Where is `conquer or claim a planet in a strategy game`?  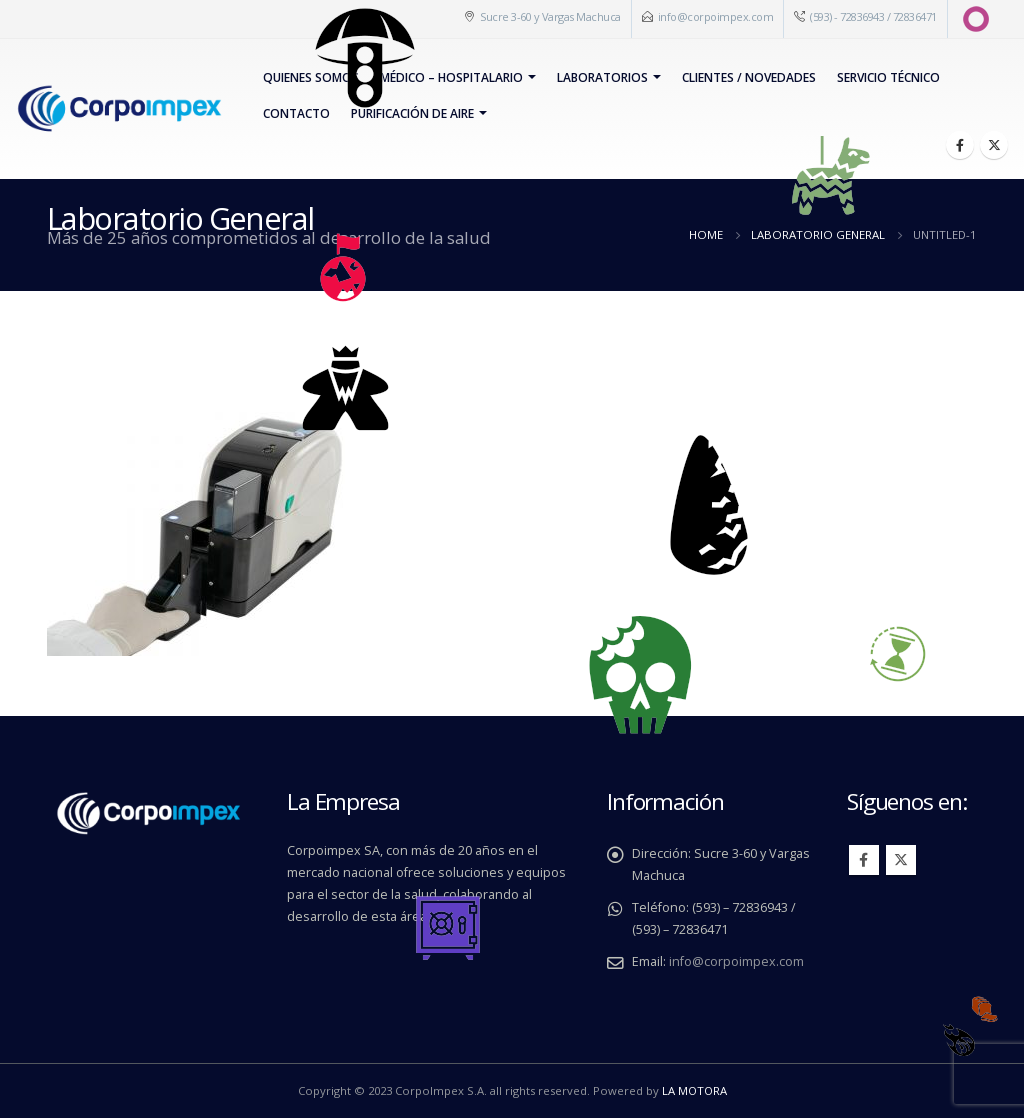 conquer or claim a planet in a strategy game is located at coordinates (343, 267).